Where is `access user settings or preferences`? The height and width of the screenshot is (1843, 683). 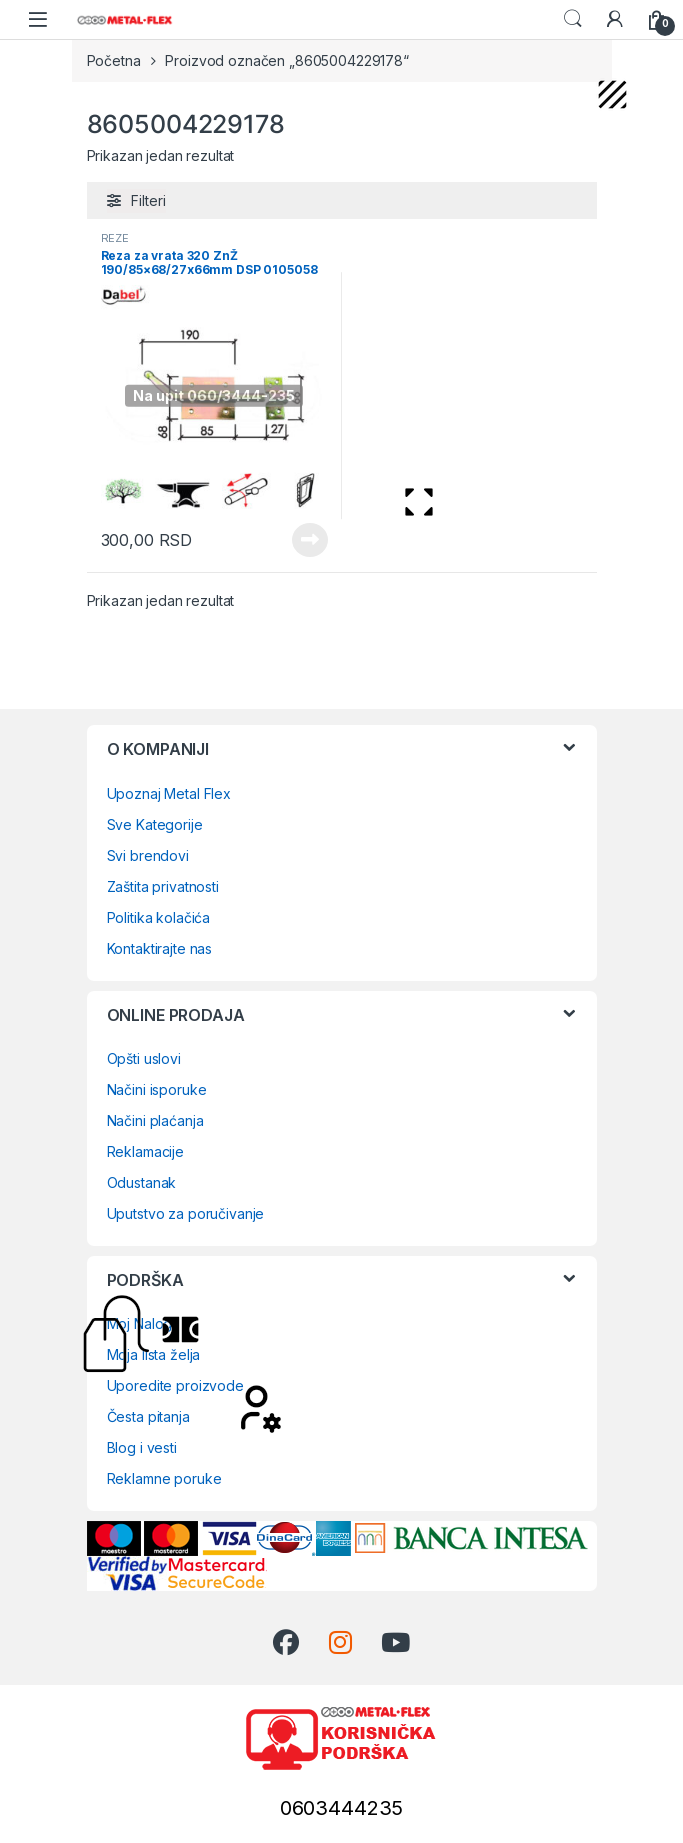
access user settings or preferences is located at coordinates (256, 1407).